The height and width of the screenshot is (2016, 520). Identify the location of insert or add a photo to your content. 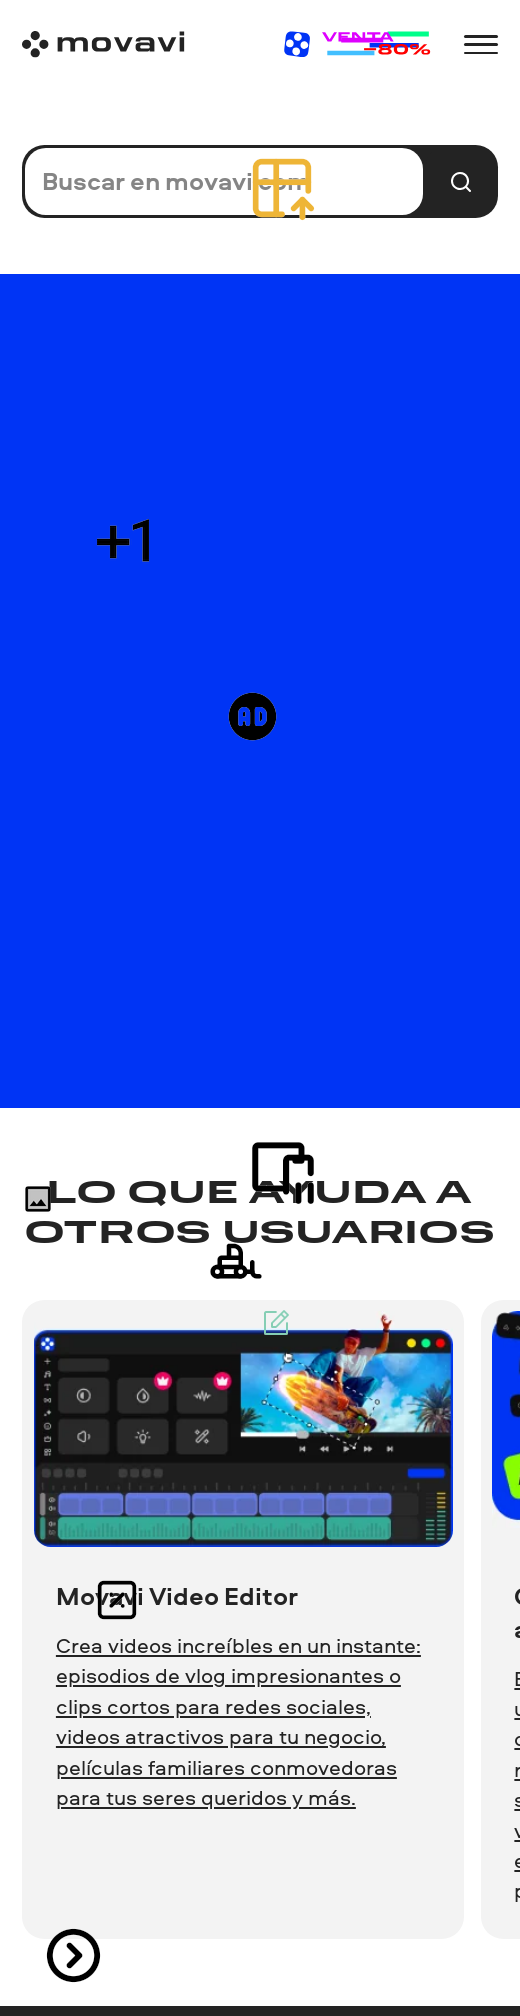
(38, 1199).